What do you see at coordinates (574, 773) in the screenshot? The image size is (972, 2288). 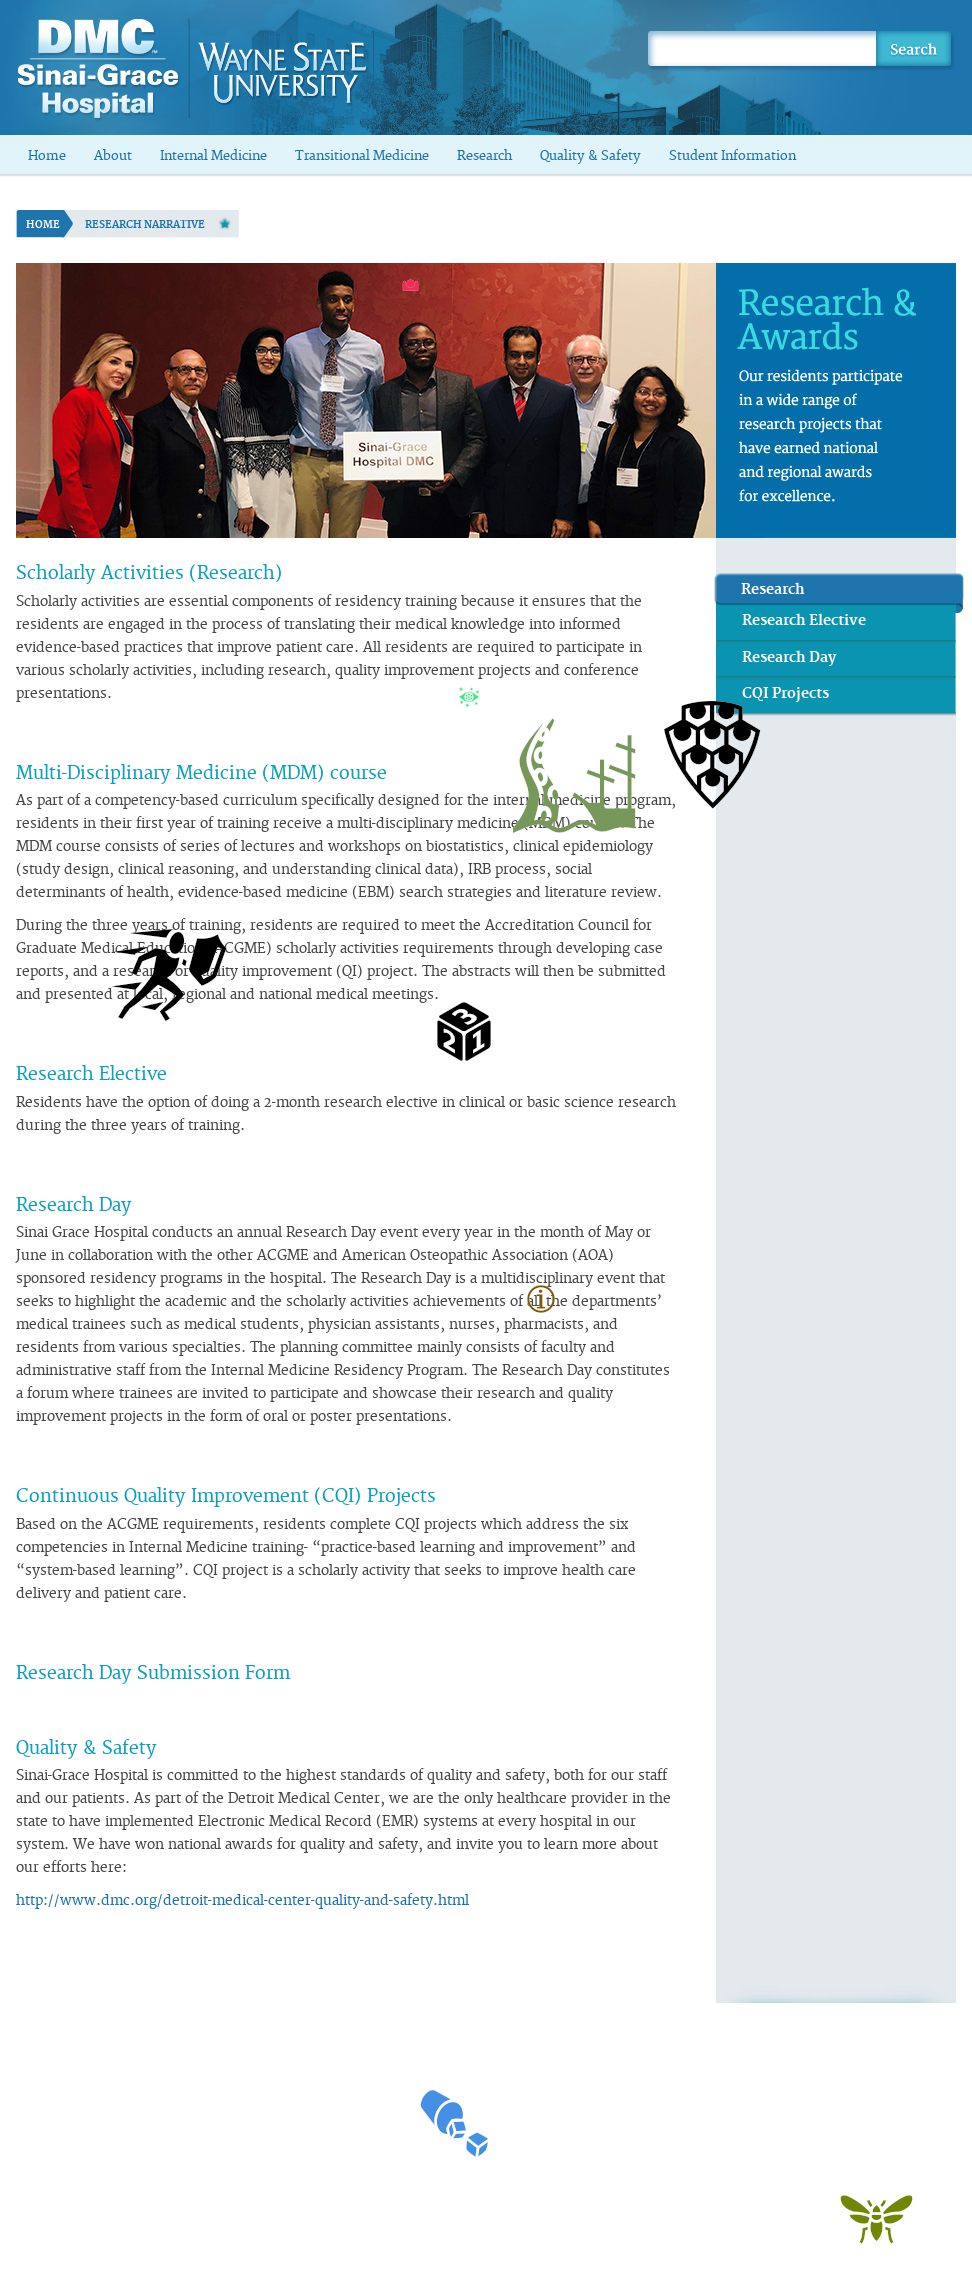 I see `sea monster encounter or kraken attack event` at bounding box center [574, 773].